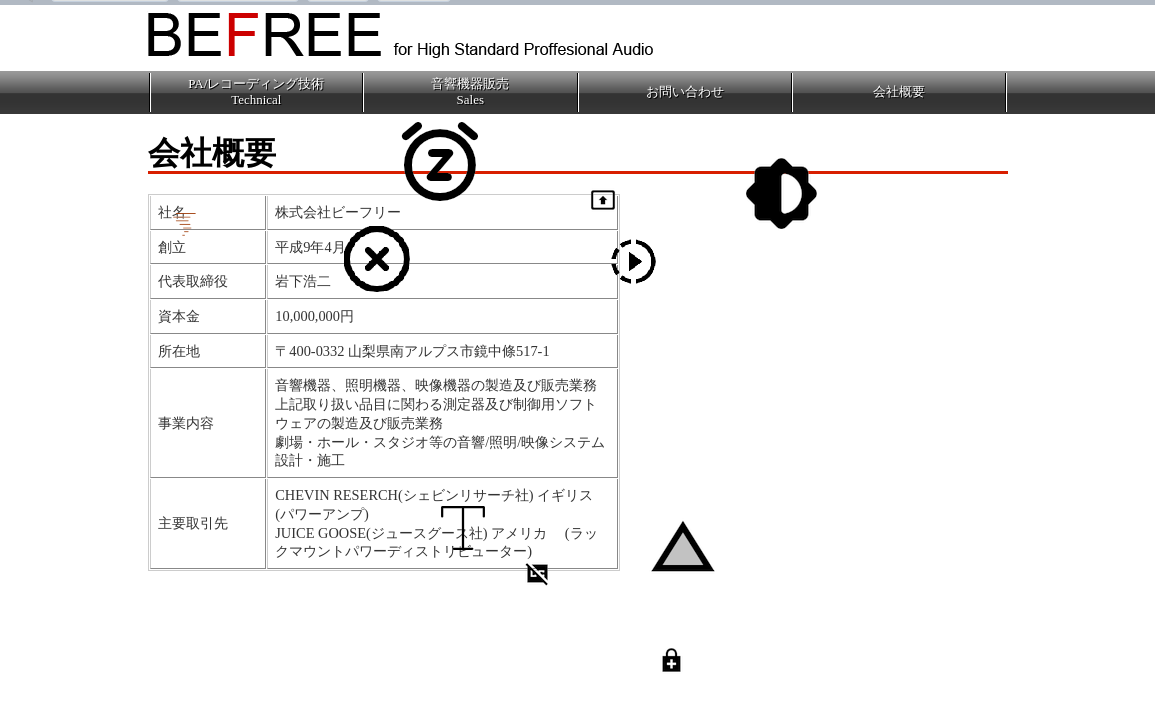 Image resolution: width=1155 pixels, height=720 pixels. I want to click on format text or access text styling options, so click(463, 528).